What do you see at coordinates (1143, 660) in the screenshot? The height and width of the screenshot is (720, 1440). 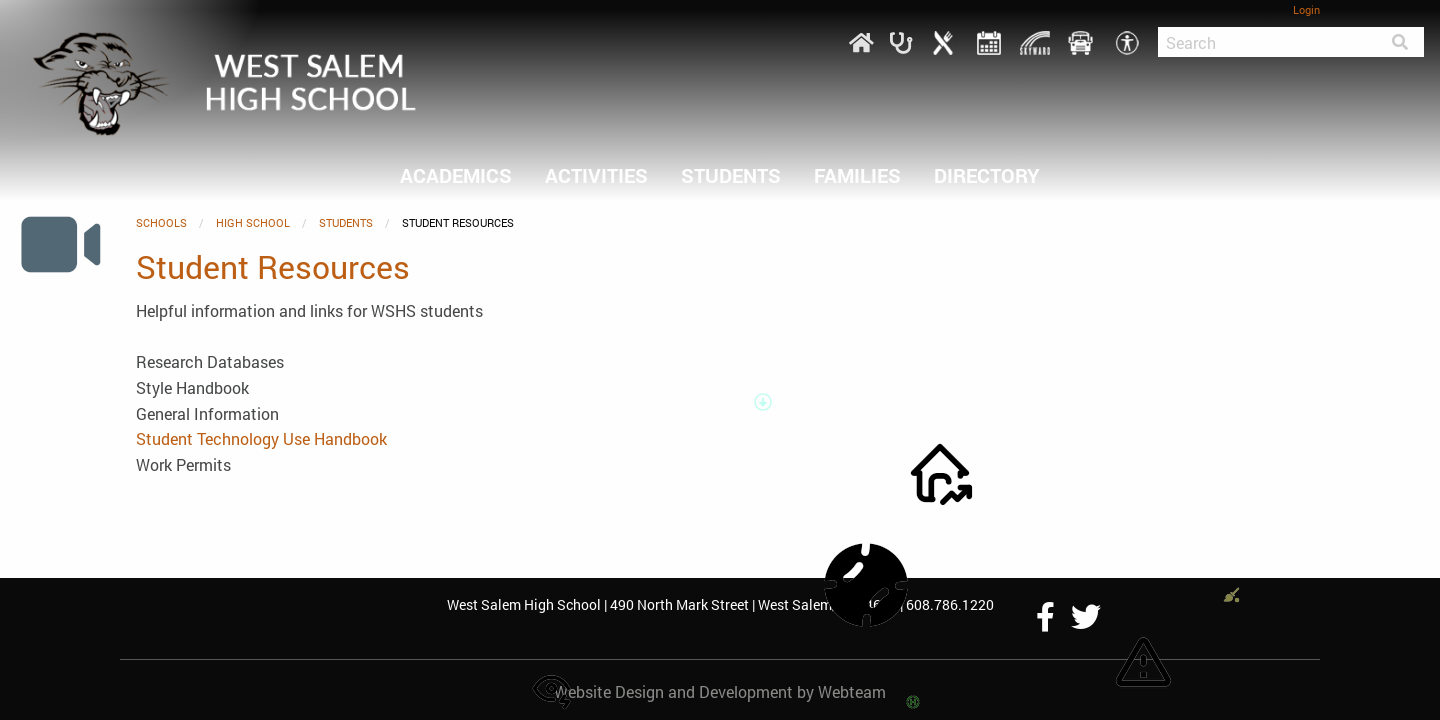 I see `indicates a warning or caution state` at bounding box center [1143, 660].